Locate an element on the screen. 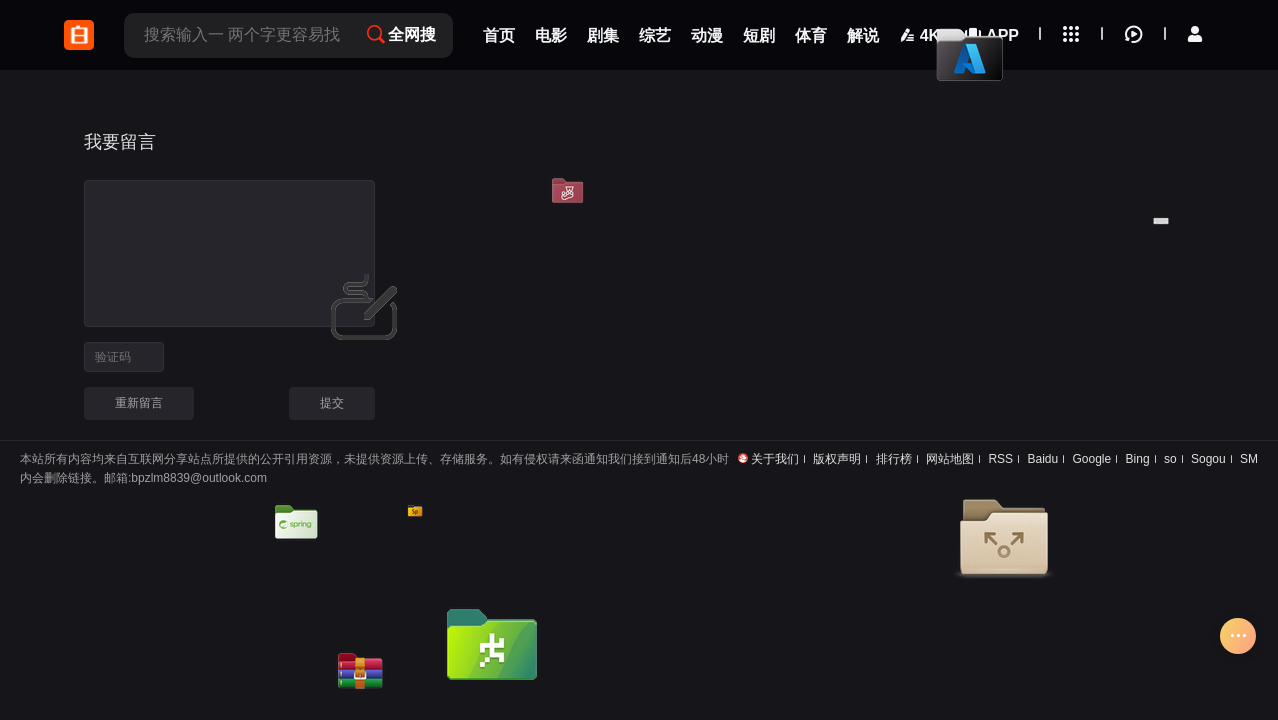 The height and width of the screenshot is (720, 1278). folder containing jest testing framework files is located at coordinates (567, 191).